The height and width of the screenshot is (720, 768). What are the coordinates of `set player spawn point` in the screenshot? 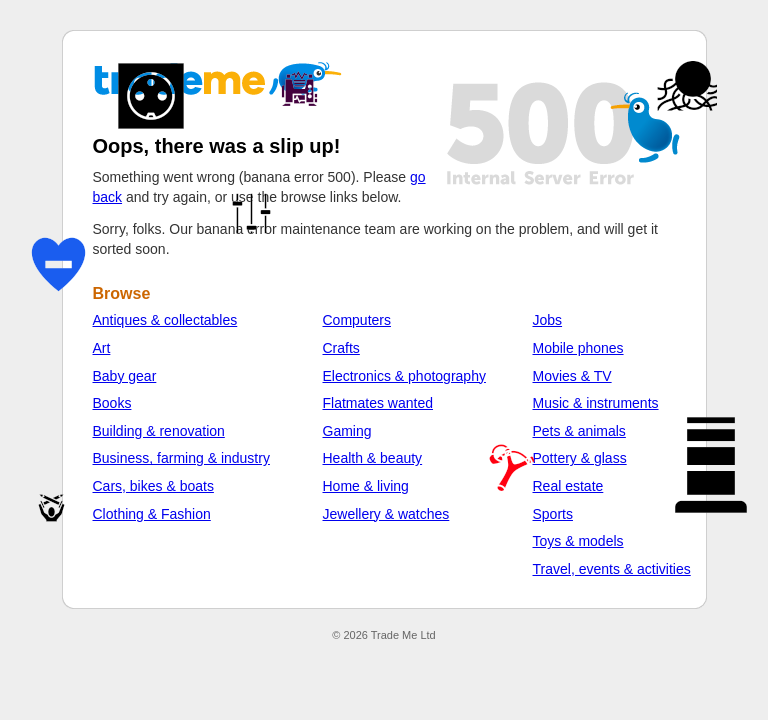 It's located at (711, 465).